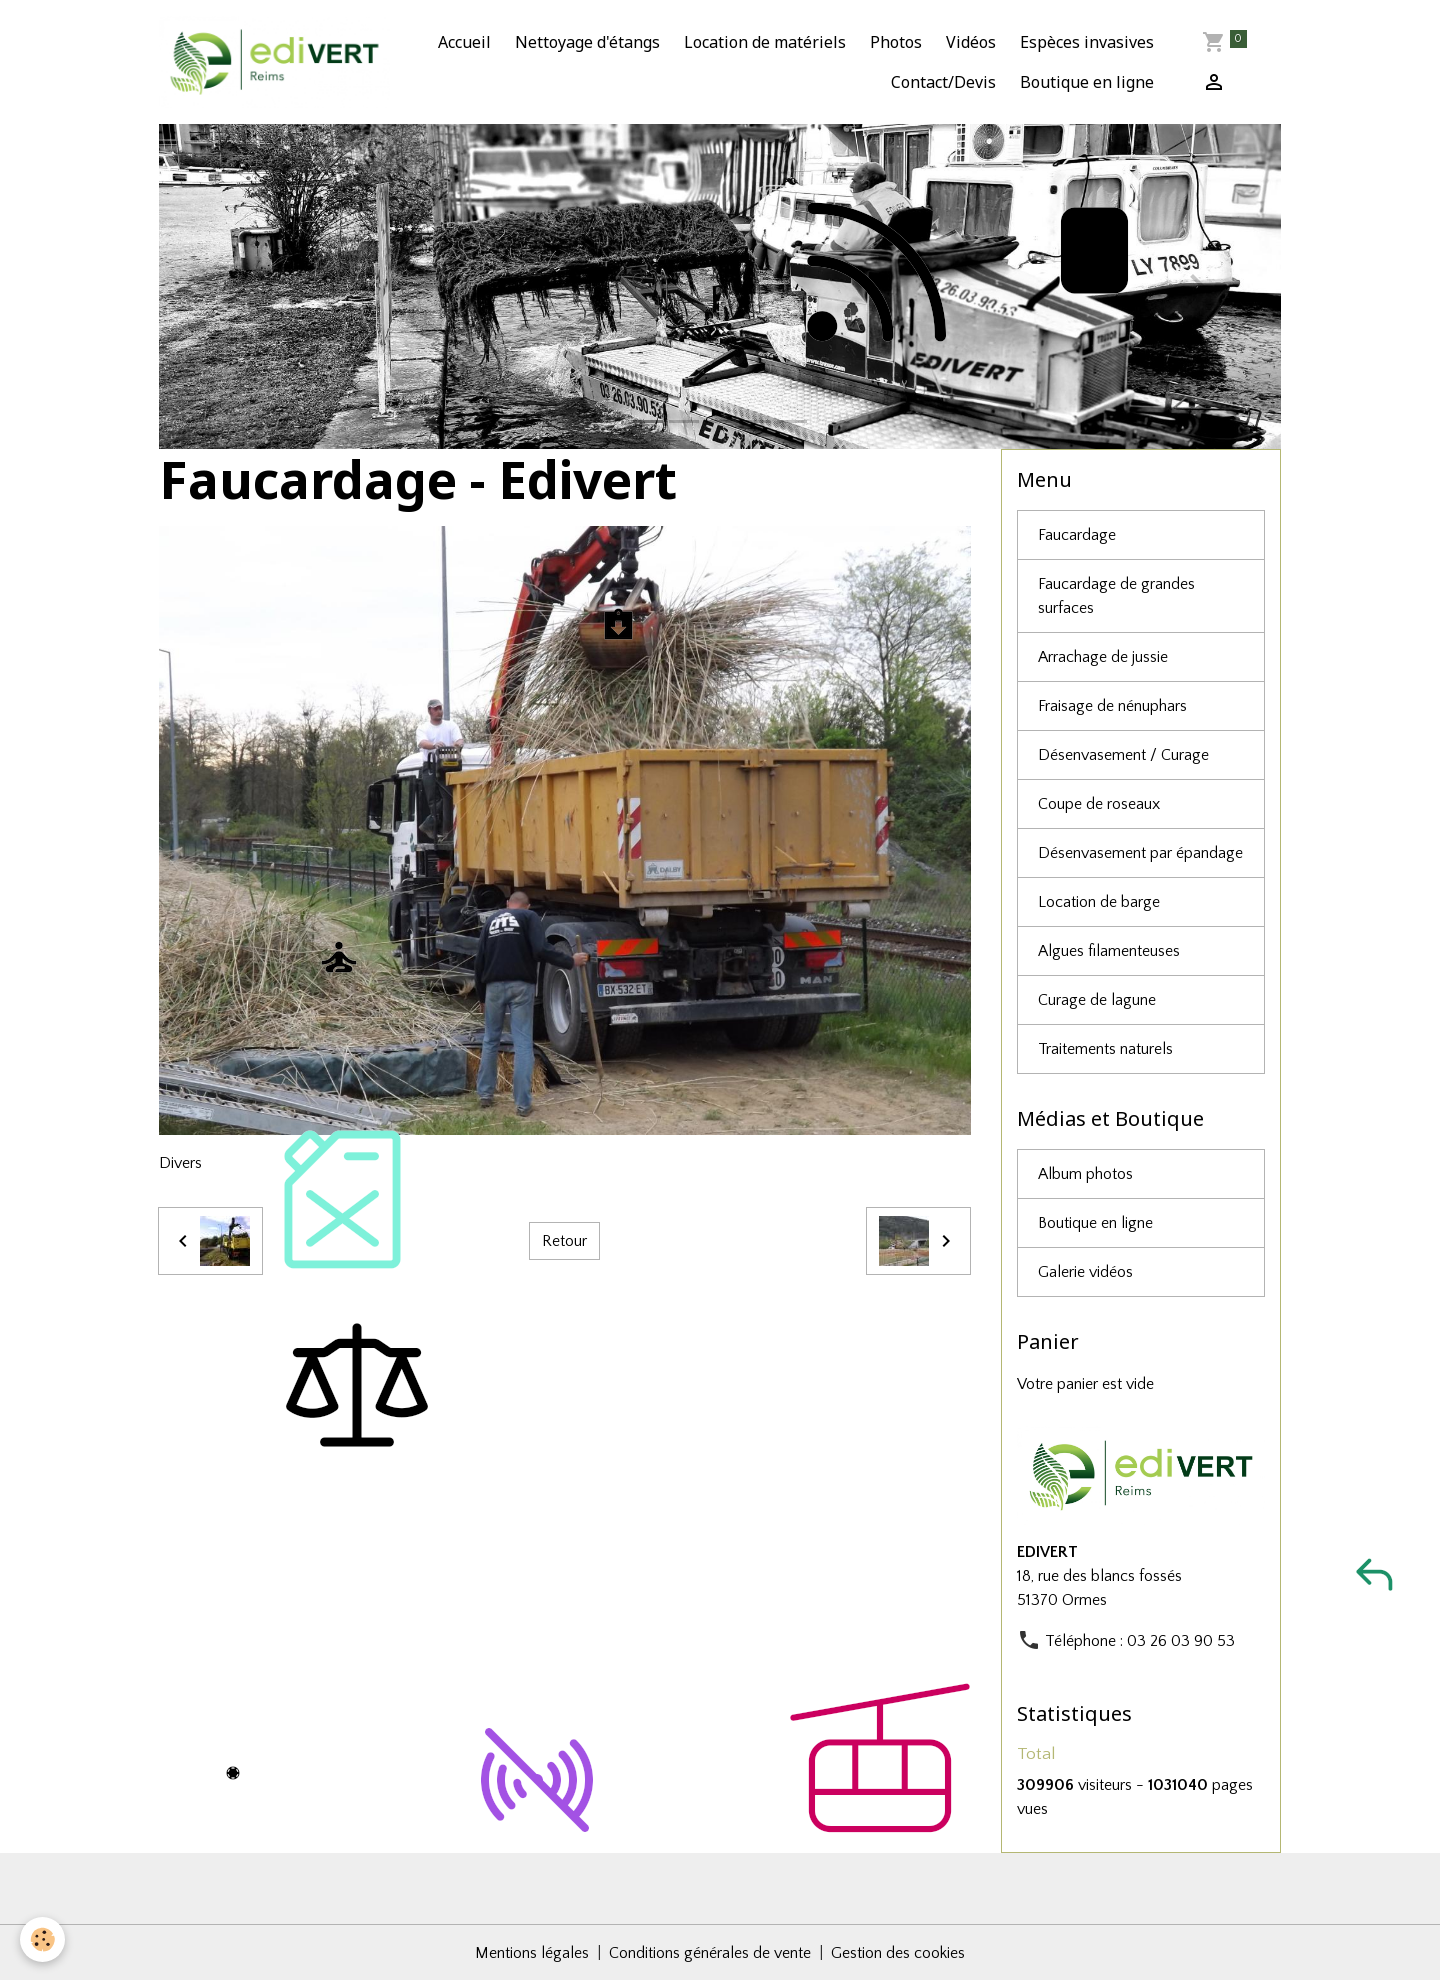 The image size is (1440, 1981). Describe the element at coordinates (618, 625) in the screenshot. I see `download or receive an assignment` at that location.